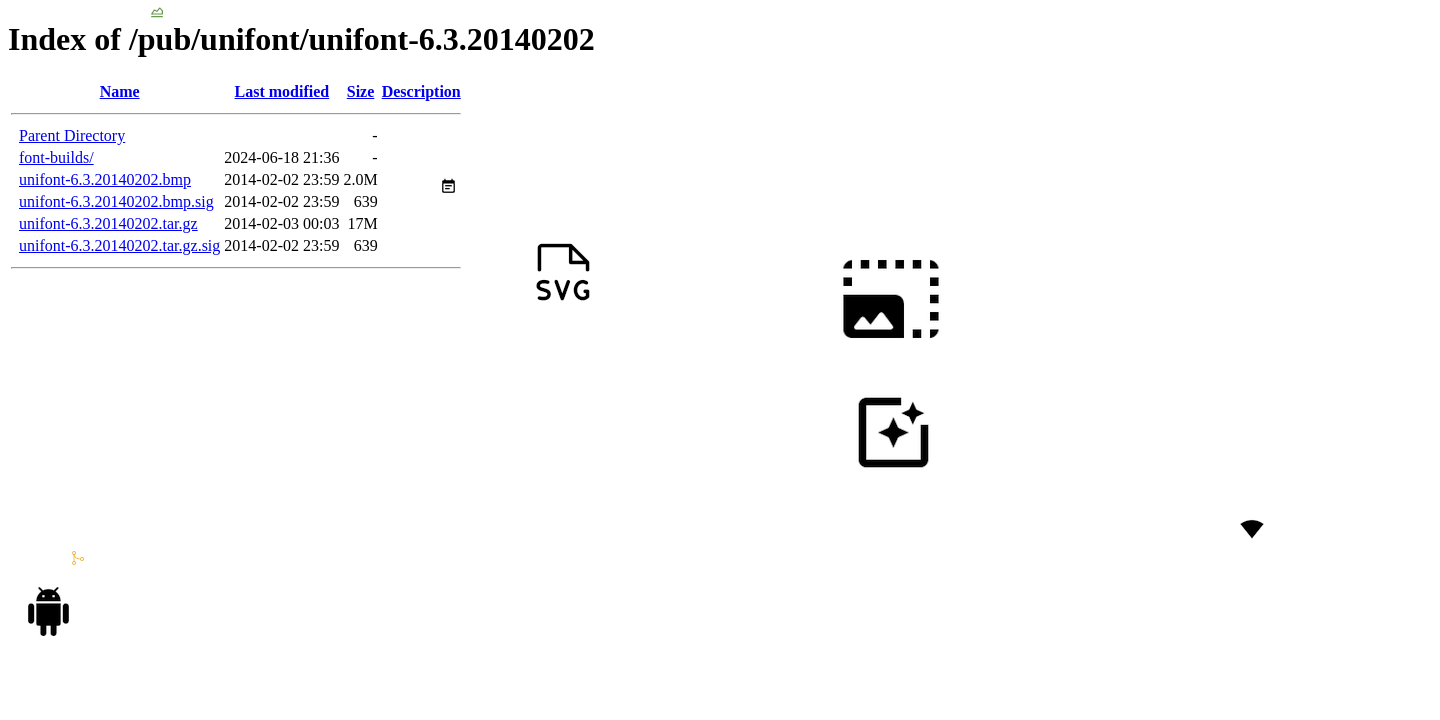 This screenshot has width=1440, height=720. I want to click on android device or operating system indicator, so click(48, 611).